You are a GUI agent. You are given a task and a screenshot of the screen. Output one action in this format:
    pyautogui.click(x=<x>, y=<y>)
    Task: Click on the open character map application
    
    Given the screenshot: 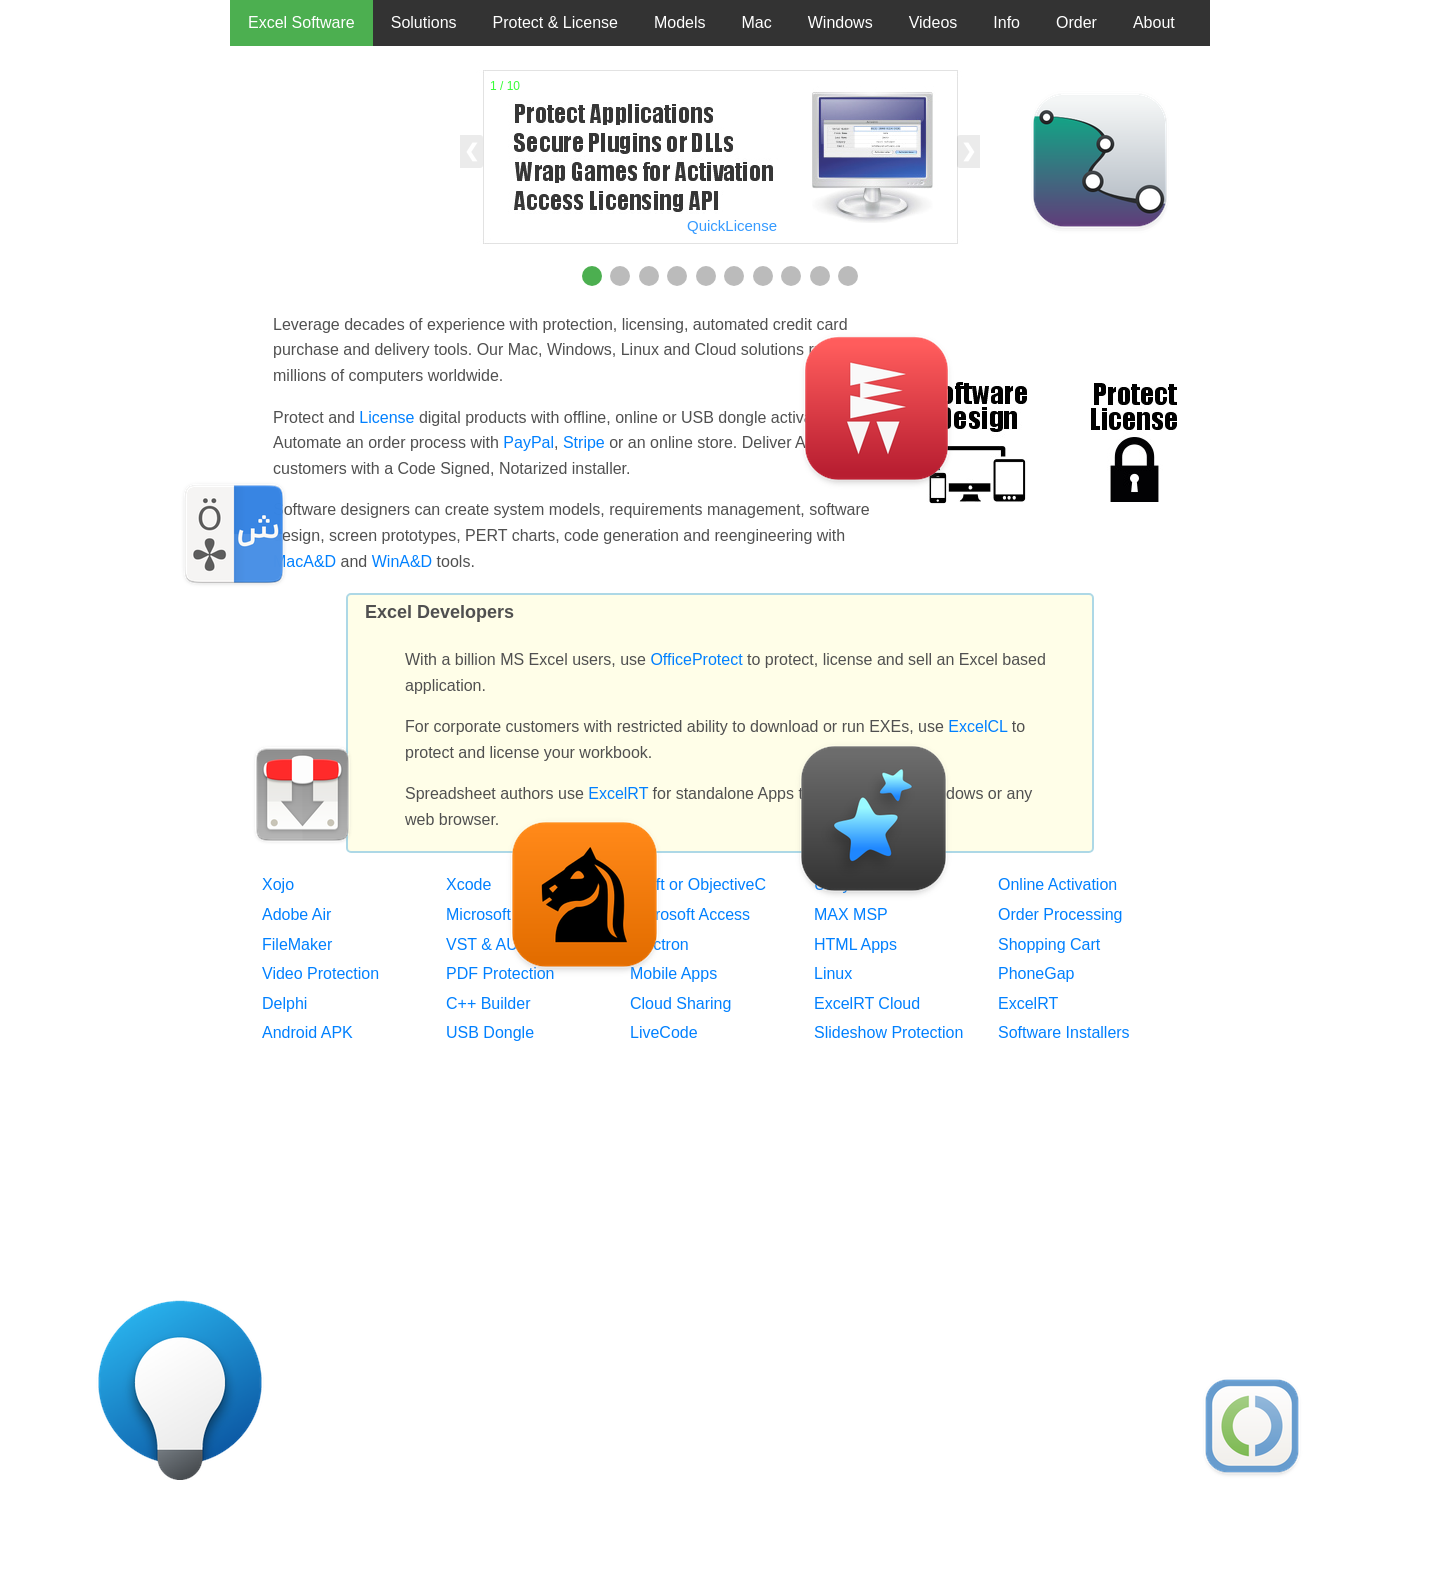 What is the action you would take?
    pyautogui.click(x=234, y=534)
    